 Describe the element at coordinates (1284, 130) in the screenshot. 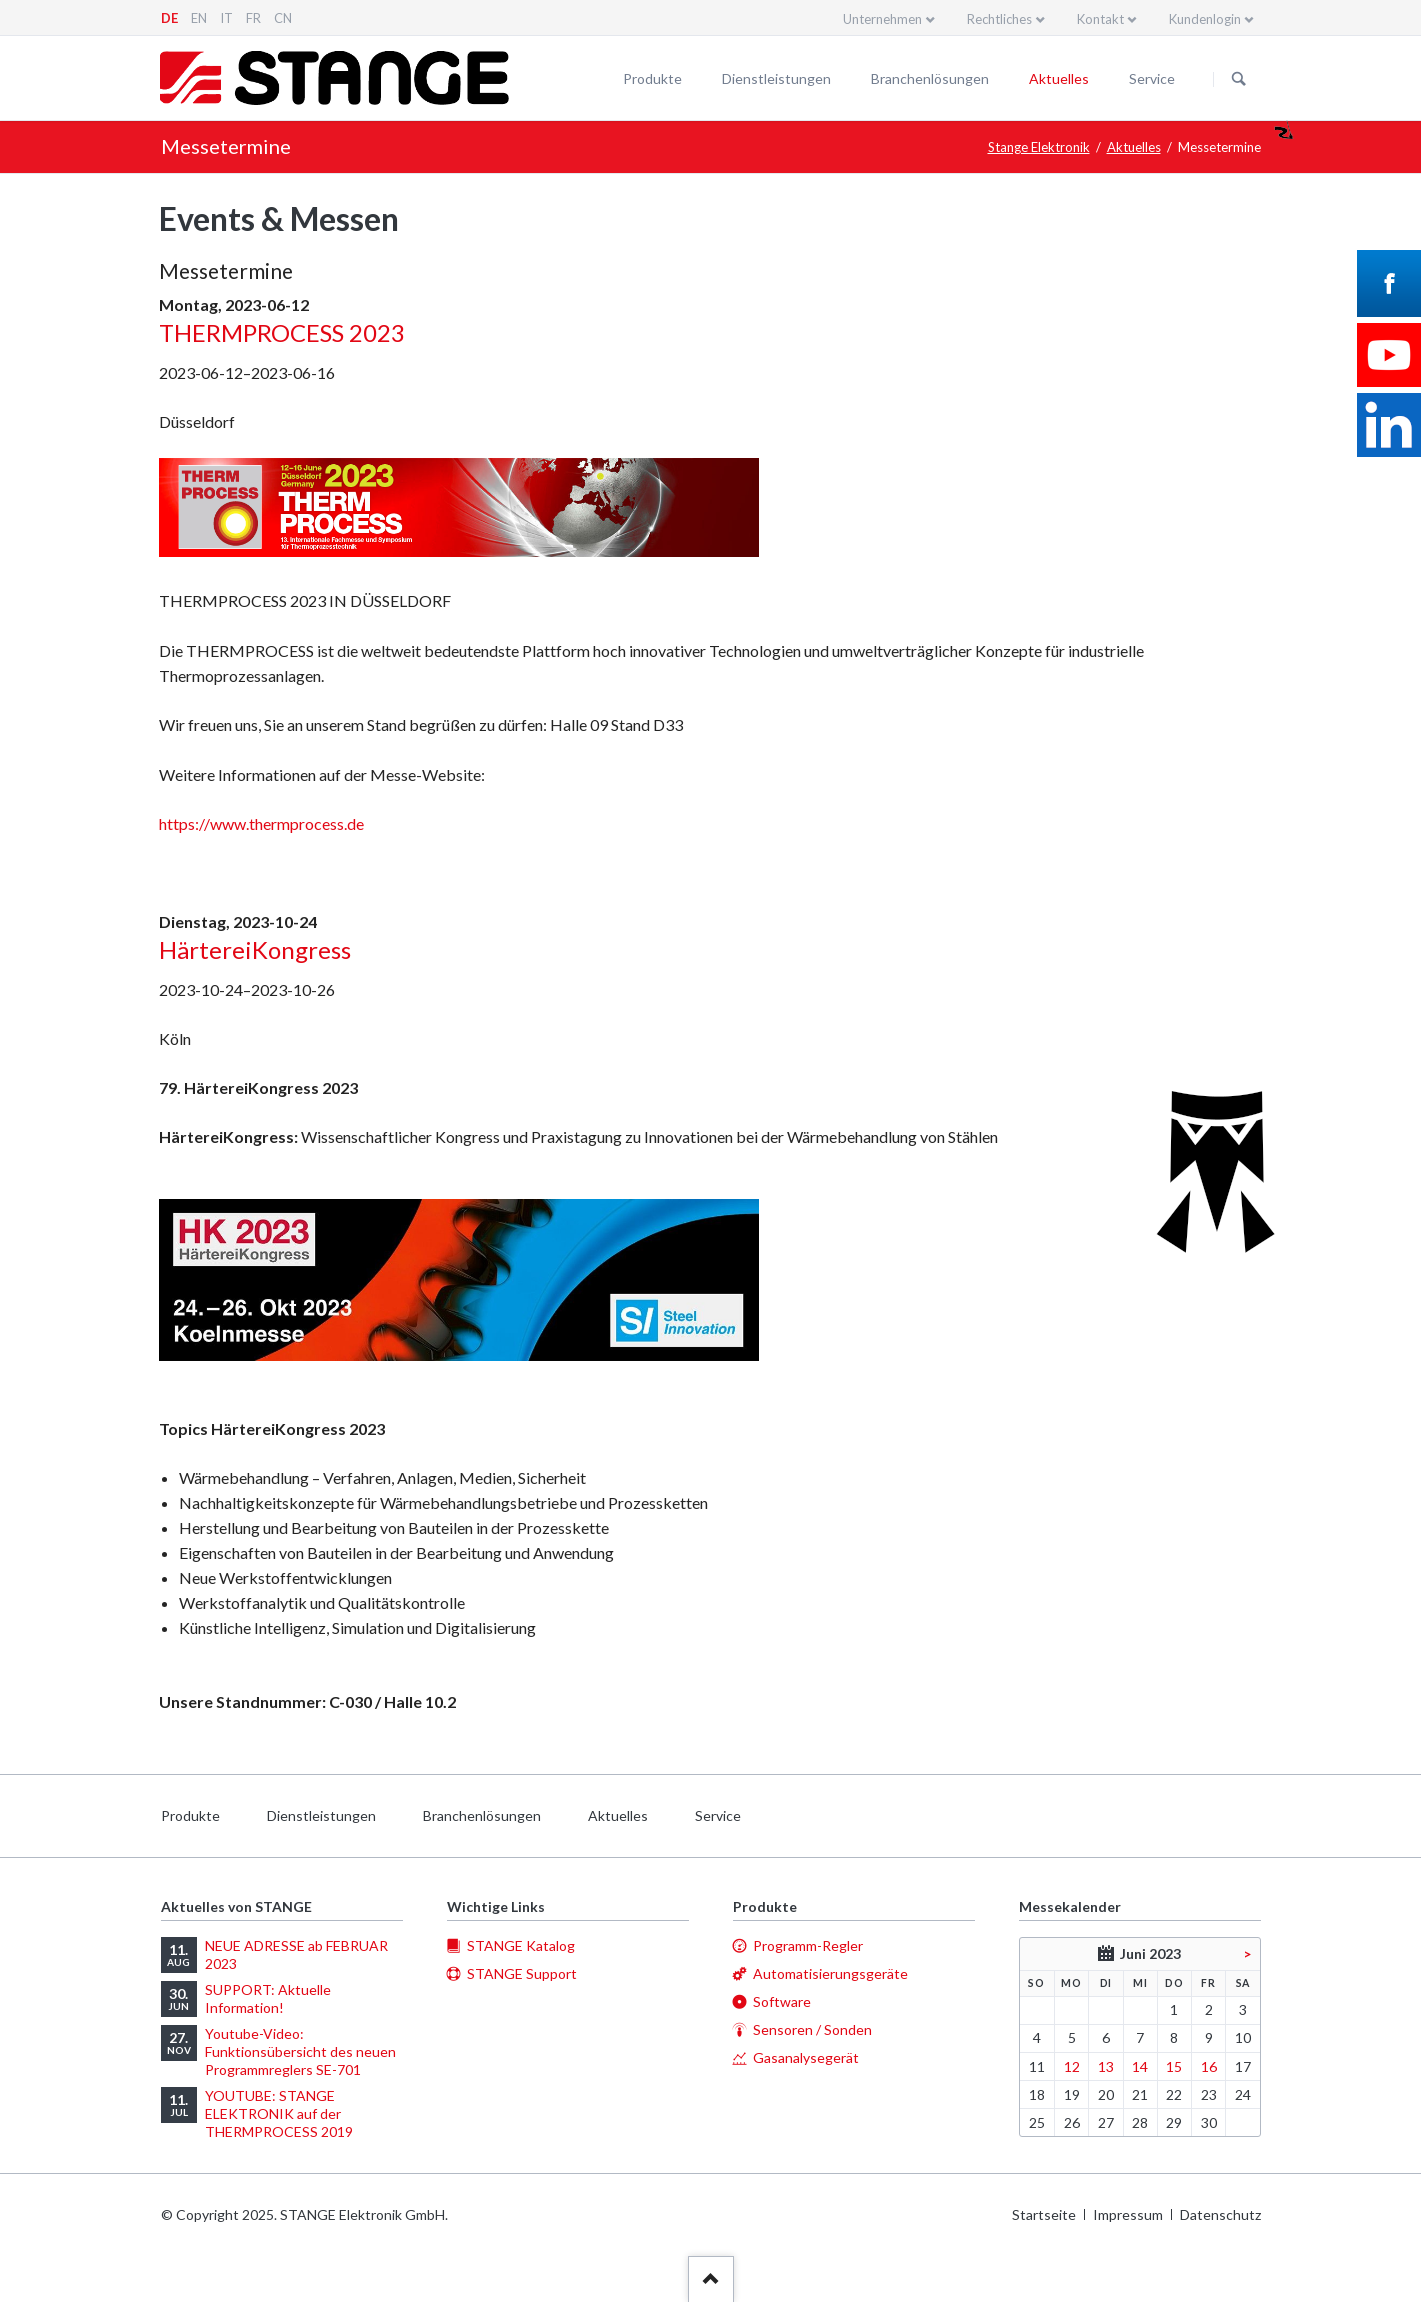

I see `activate laser attack ability` at that location.